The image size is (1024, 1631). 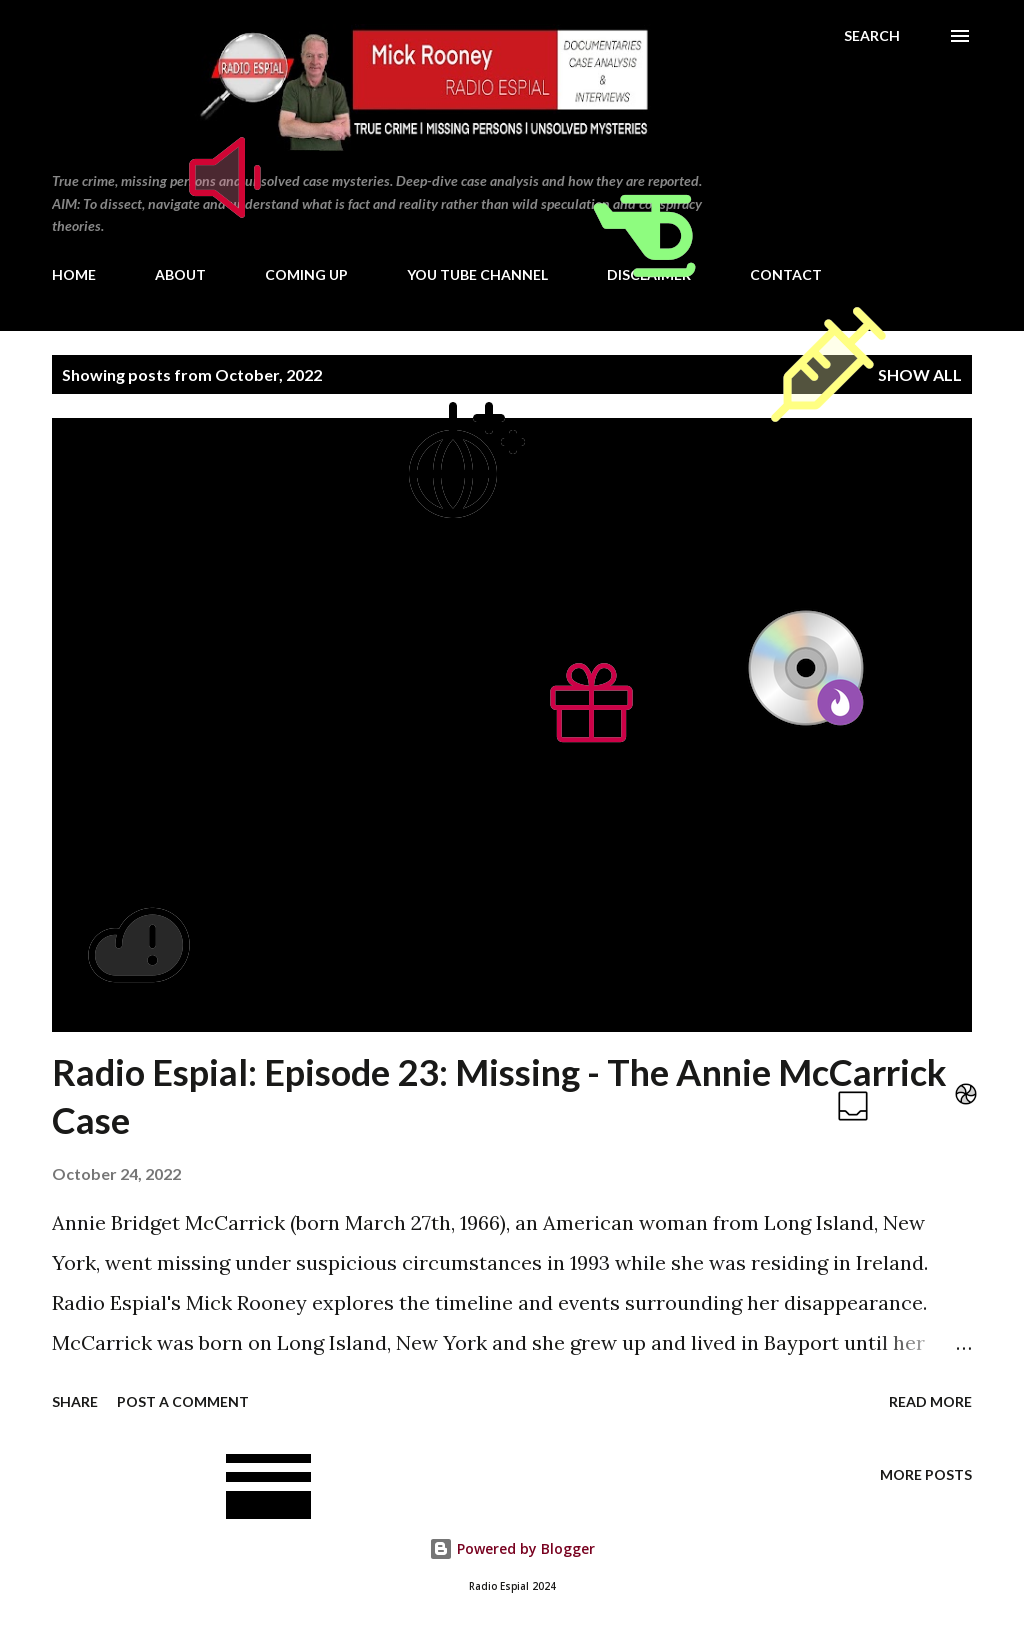 I want to click on split view horizontally, so click(x=268, y=1486).